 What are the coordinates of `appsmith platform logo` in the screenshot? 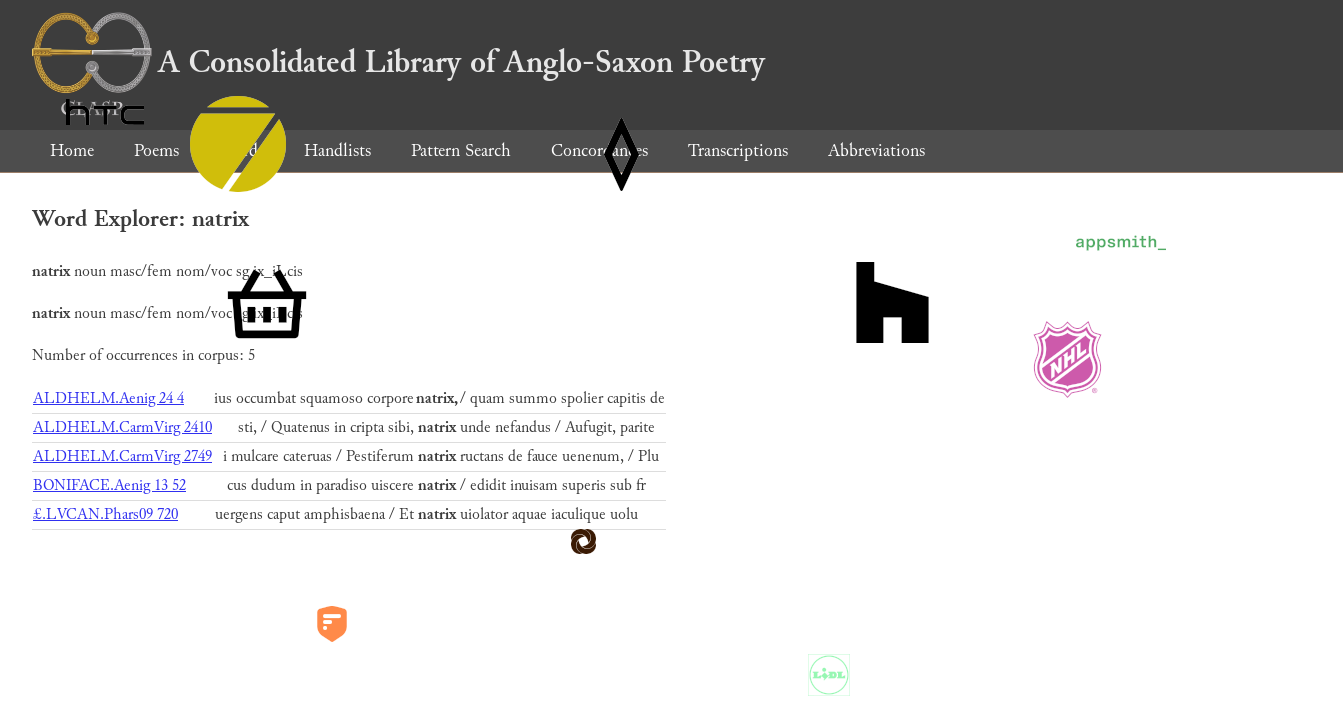 It's located at (1121, 243).